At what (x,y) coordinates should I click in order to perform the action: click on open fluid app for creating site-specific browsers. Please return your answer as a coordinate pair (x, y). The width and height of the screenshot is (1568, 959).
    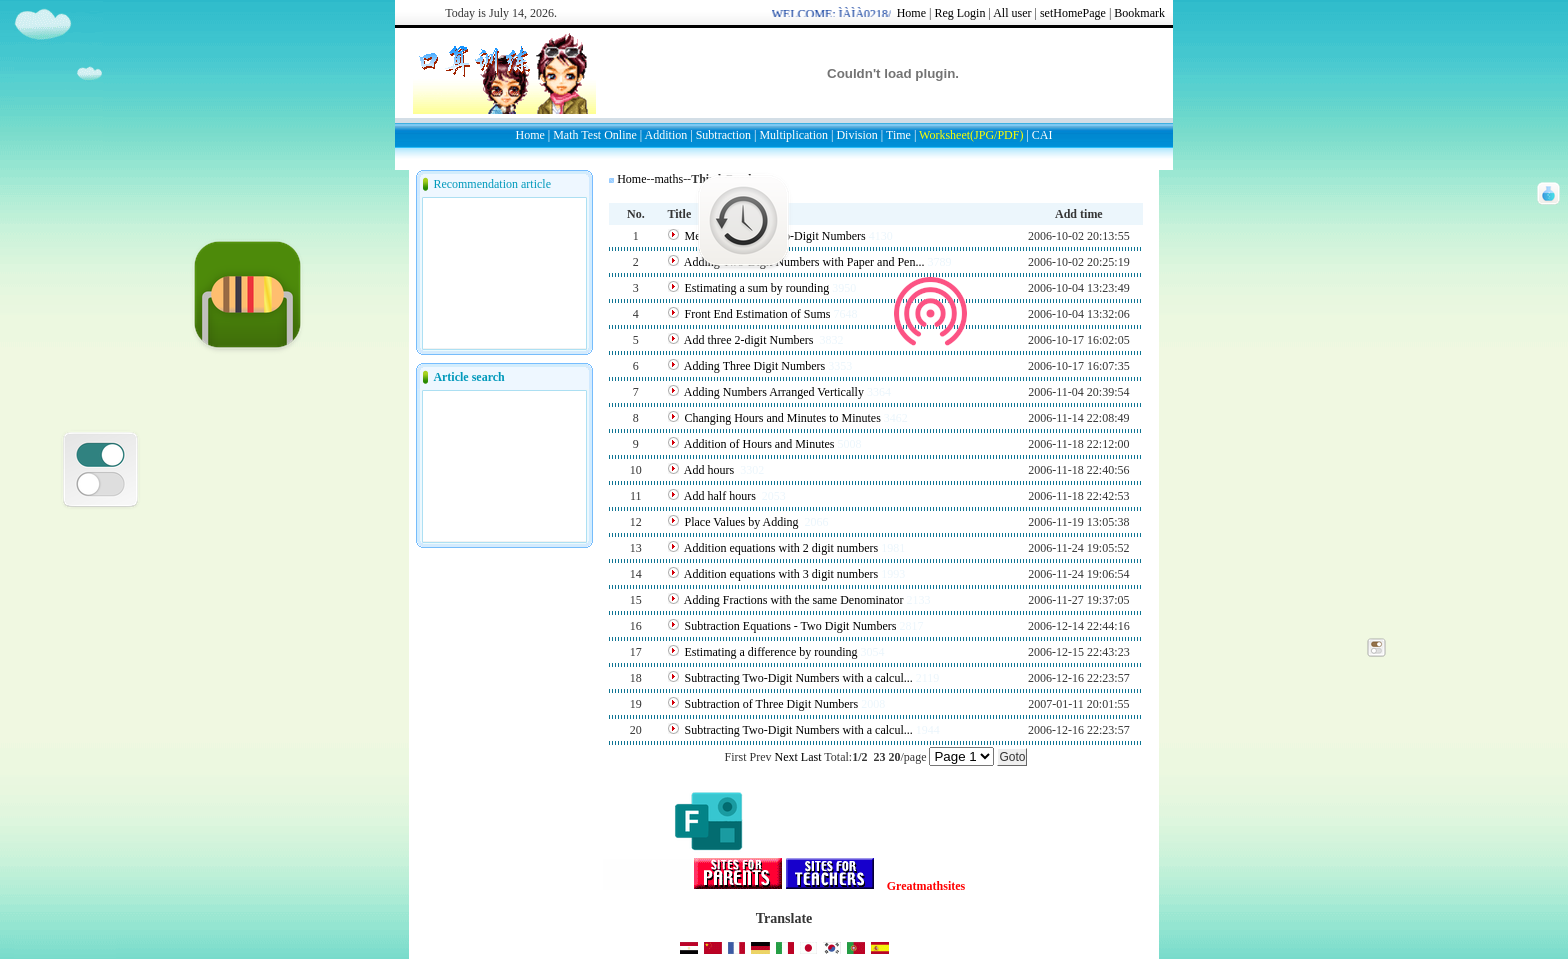
    Looking at the image, I should click on (1548, 193).